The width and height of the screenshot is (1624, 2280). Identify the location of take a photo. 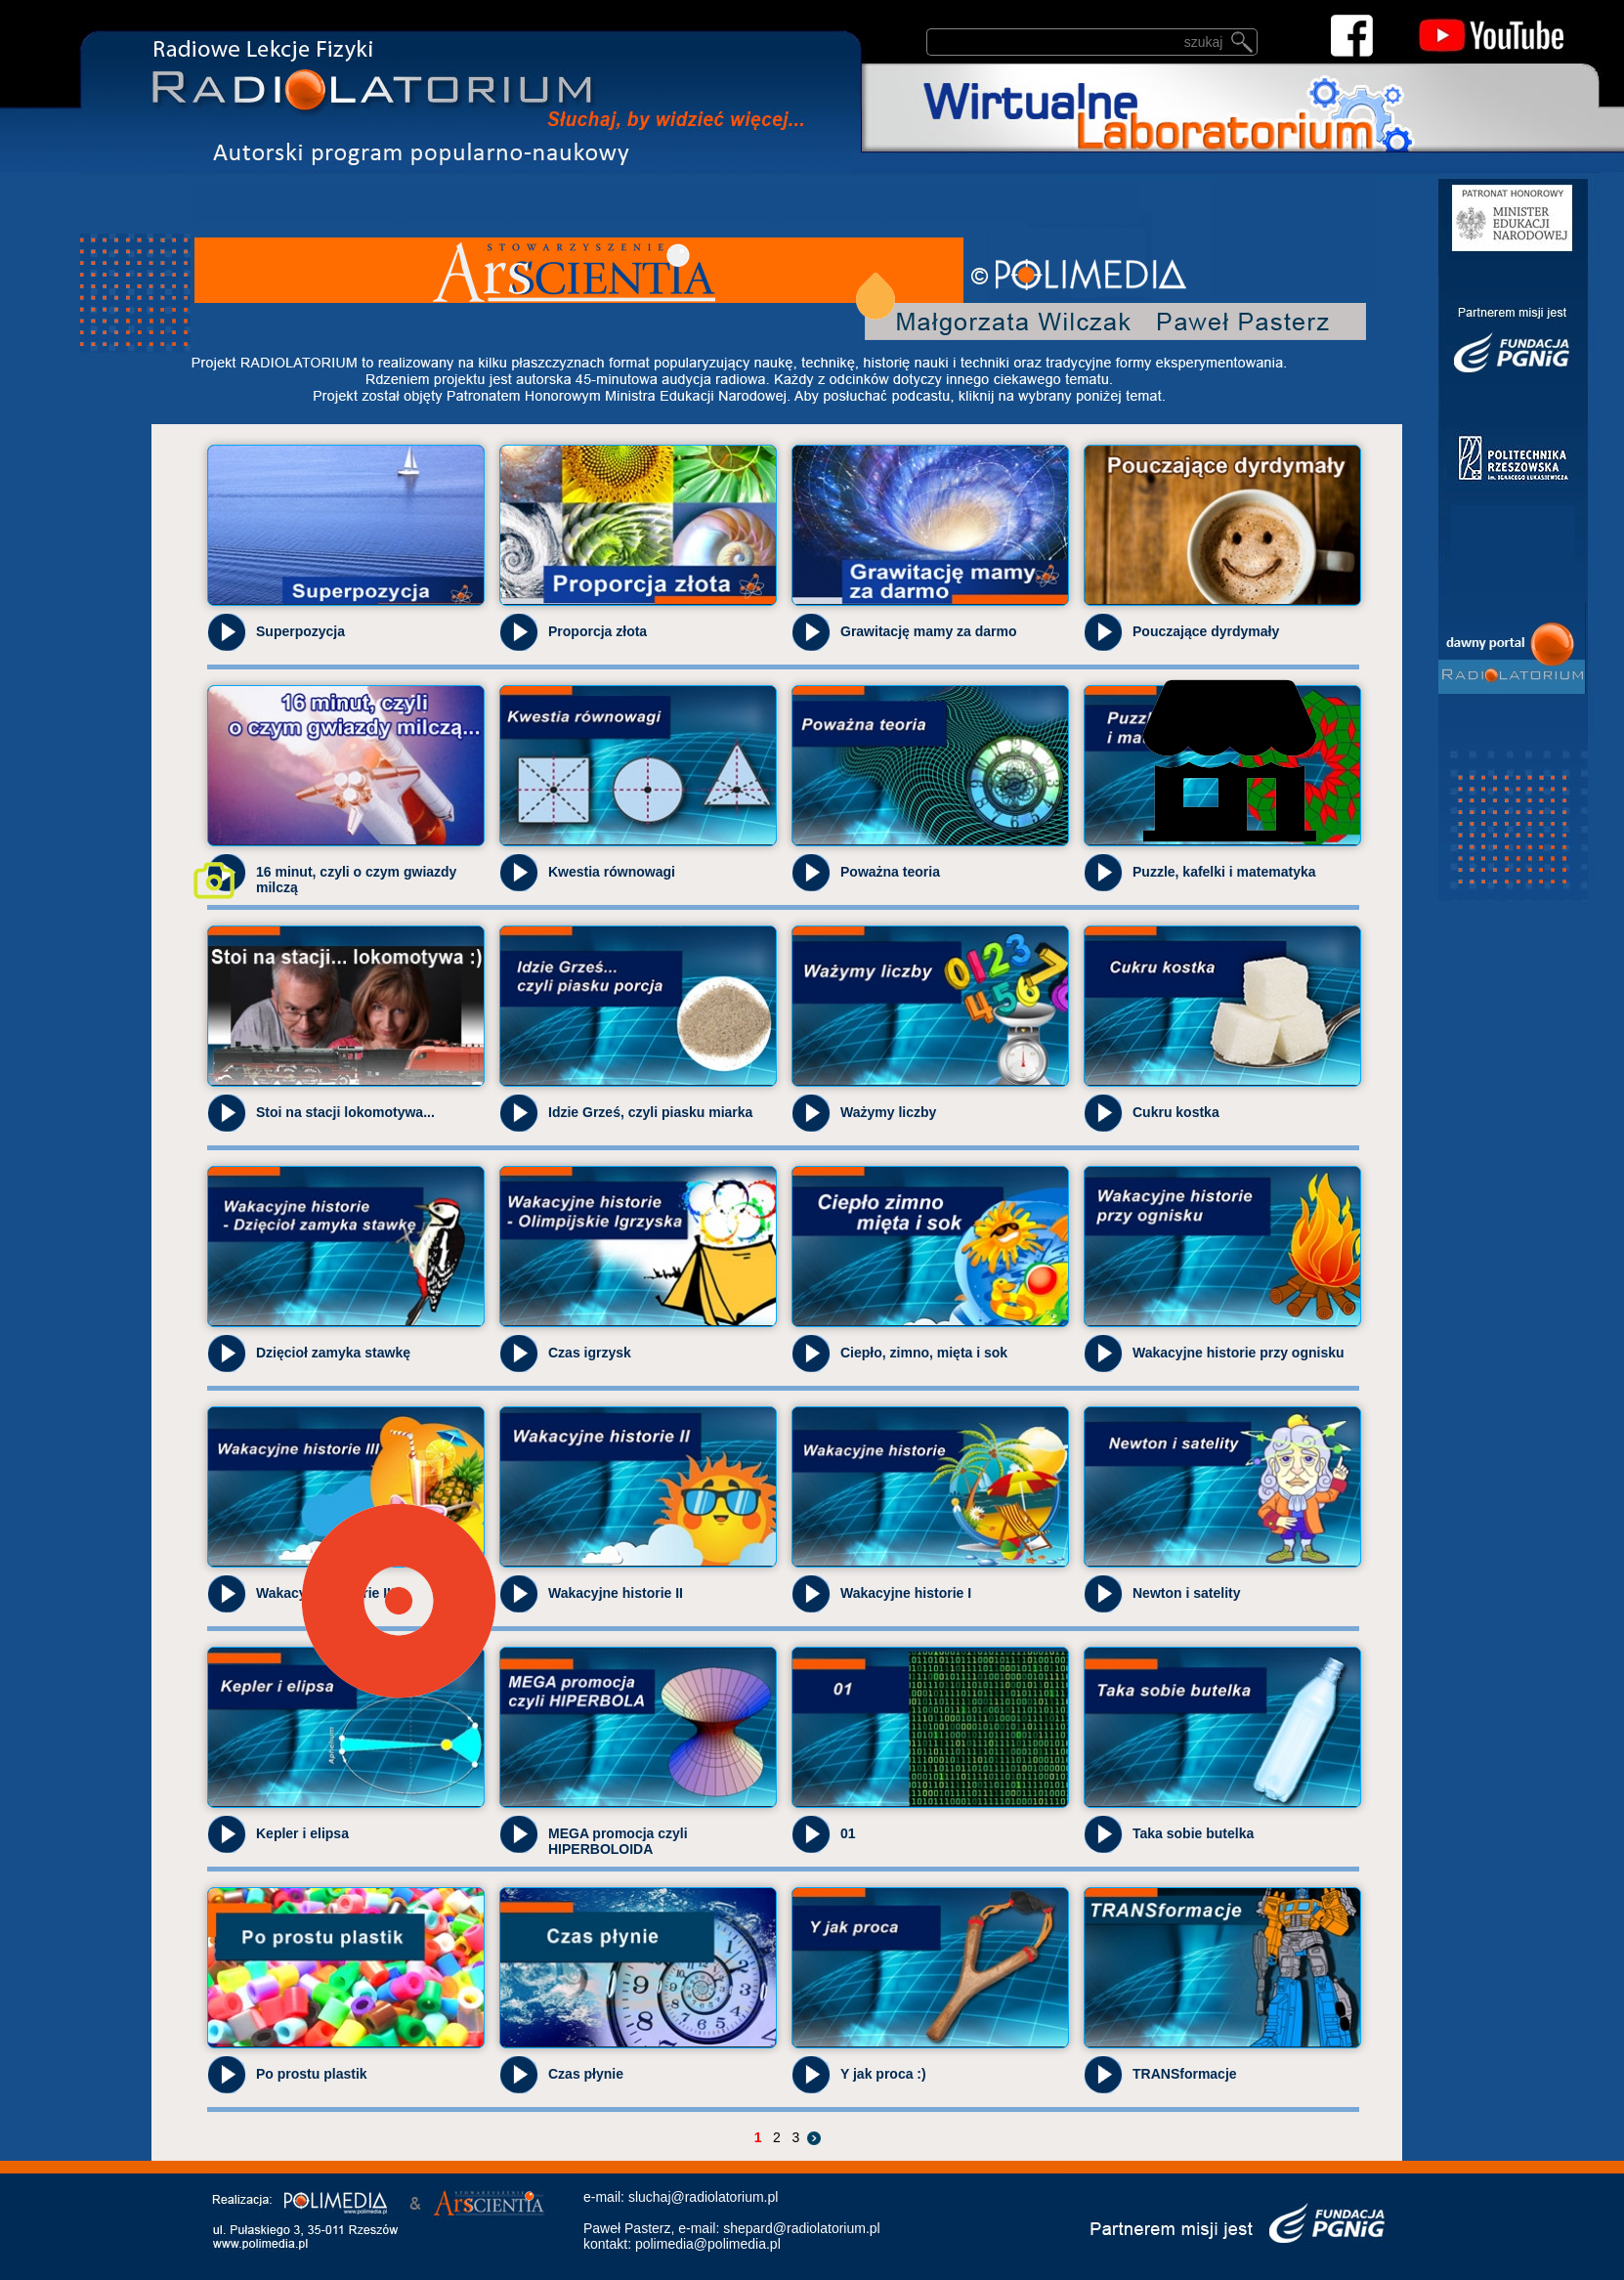
(214, 881).